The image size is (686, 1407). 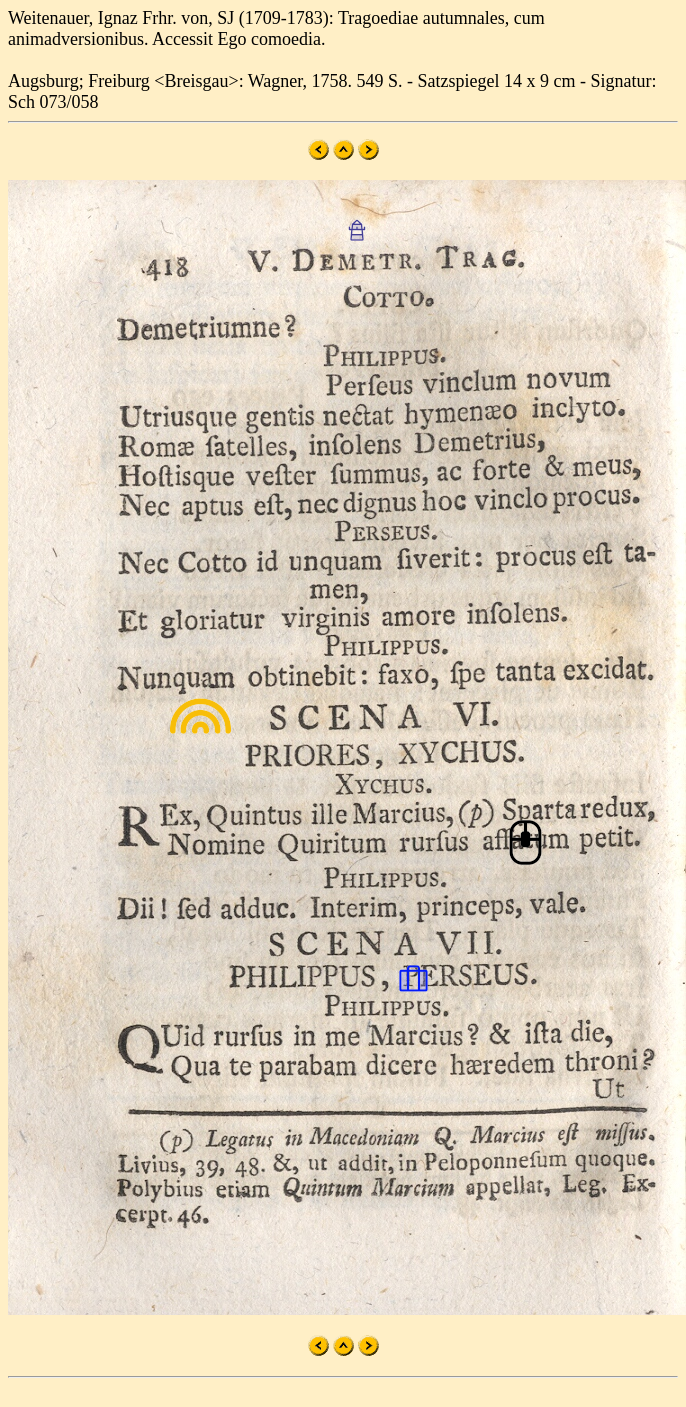 What do you see at coordinates (357, 231) in the screenshot?
I see `access guidance or navigation features` at bounding box center [357, 231].